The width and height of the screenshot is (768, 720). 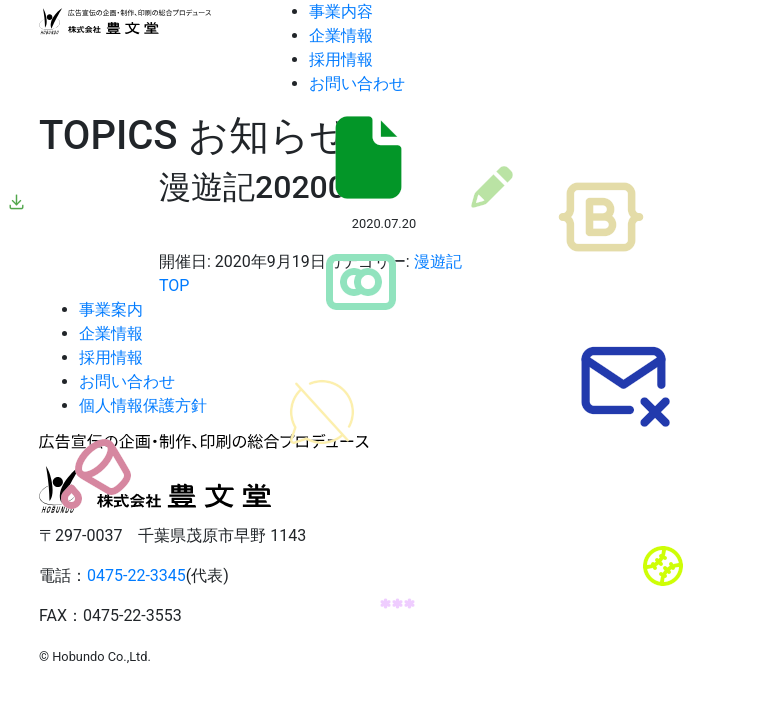 What do you see at coordinates (16, 201) in the screenshot?
I see `download a file to your device` at bounding box center [16, 201].